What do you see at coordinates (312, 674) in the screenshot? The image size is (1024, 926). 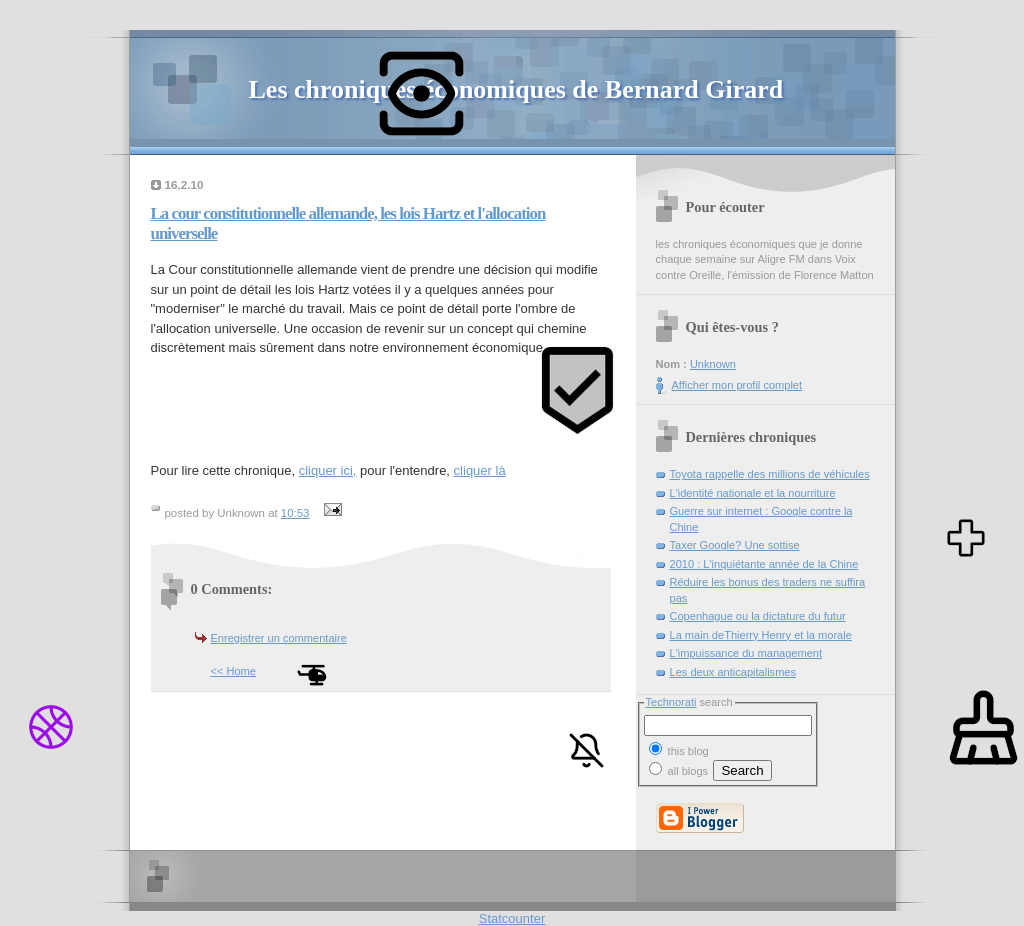 I see `access helicopter or air transport options` at bounding box center [312, 674].